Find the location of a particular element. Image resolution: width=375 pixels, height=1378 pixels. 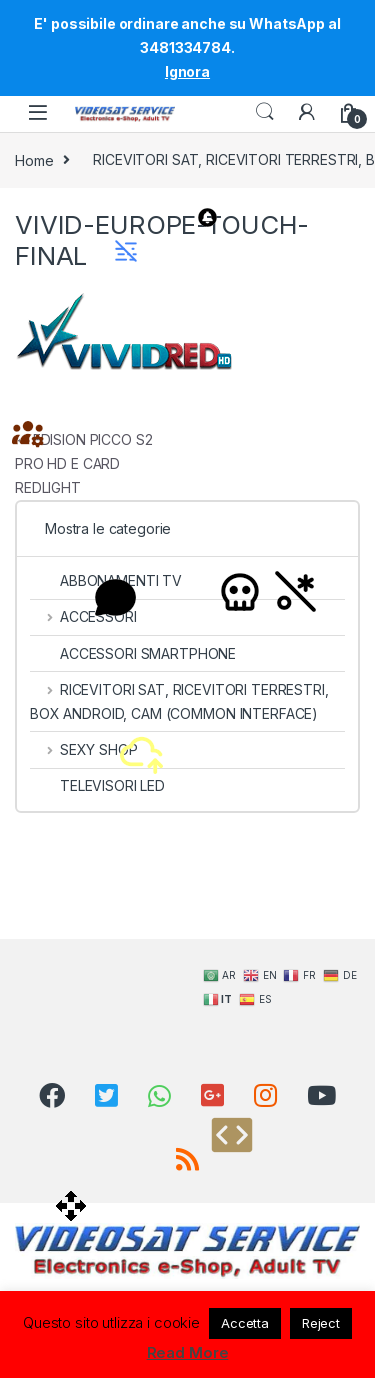

upload file to cloud storage is located at coordinates (141, 752).